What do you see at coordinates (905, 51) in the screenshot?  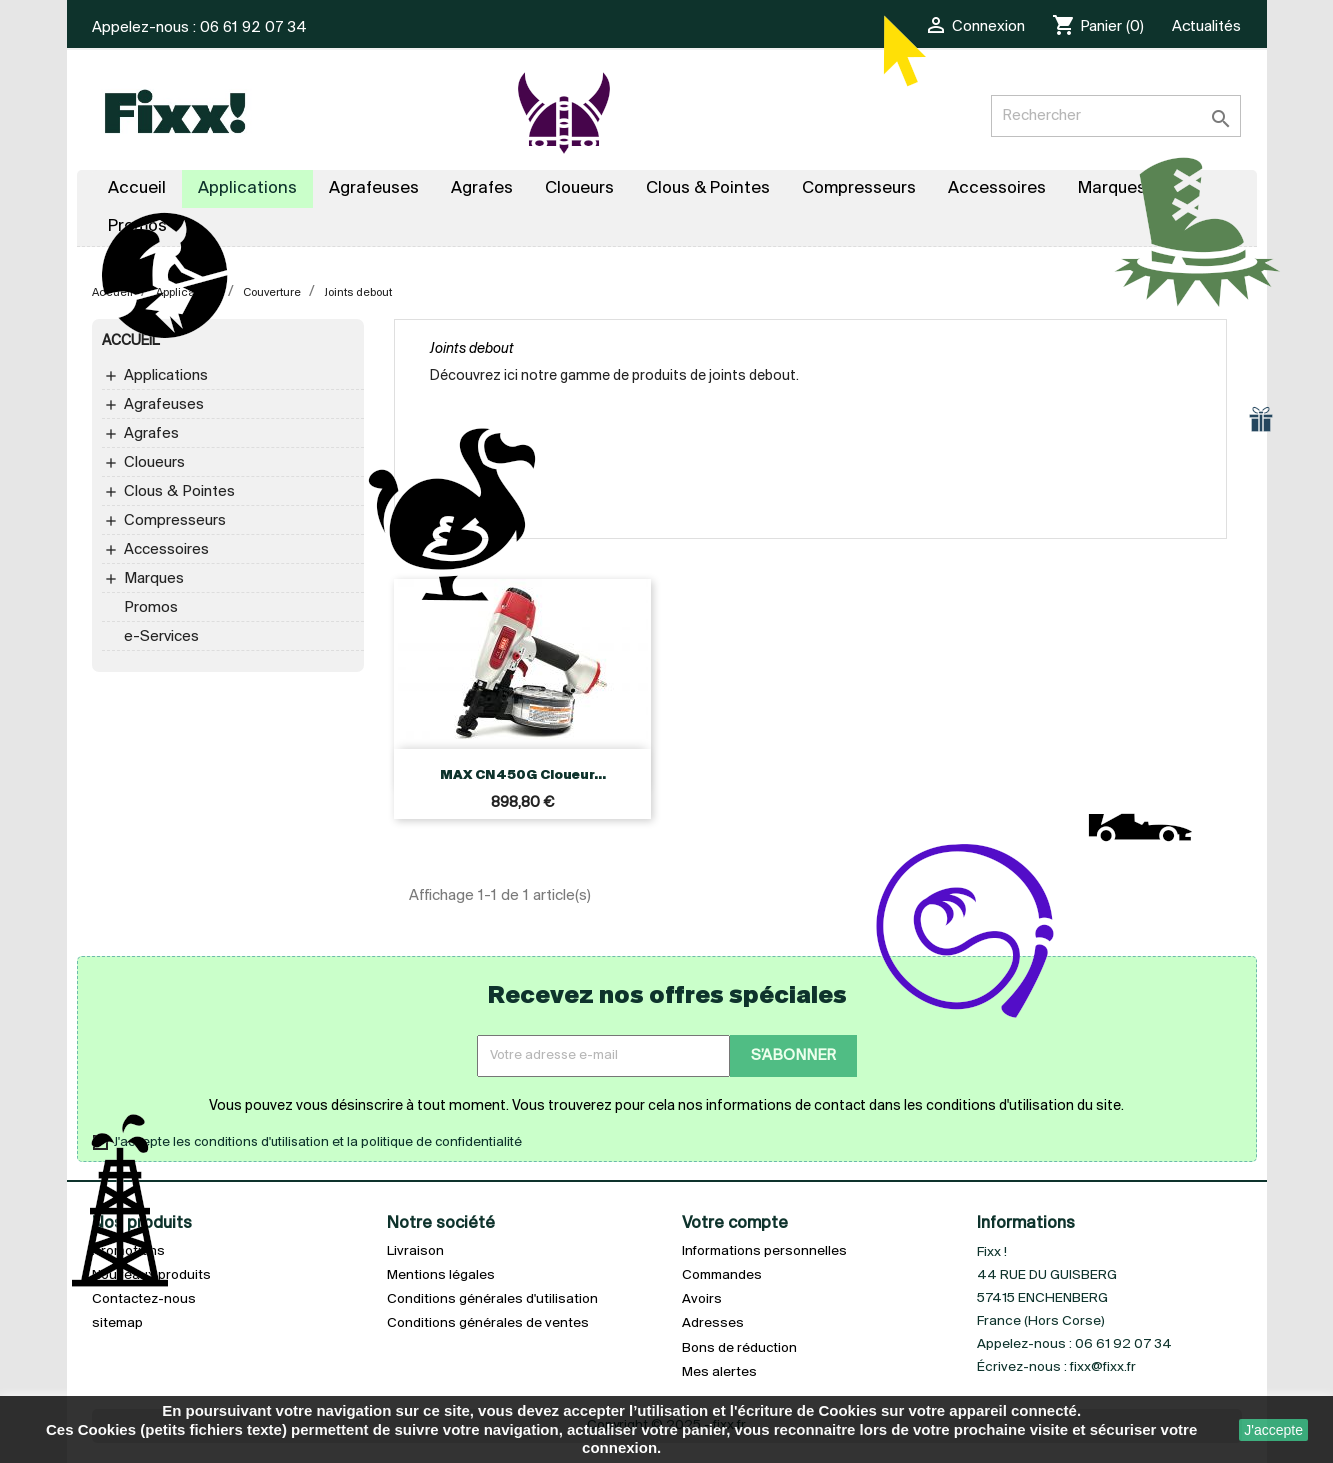 I see `standard mouse cursor or pointer indicator` at bounding box center [905, 51].